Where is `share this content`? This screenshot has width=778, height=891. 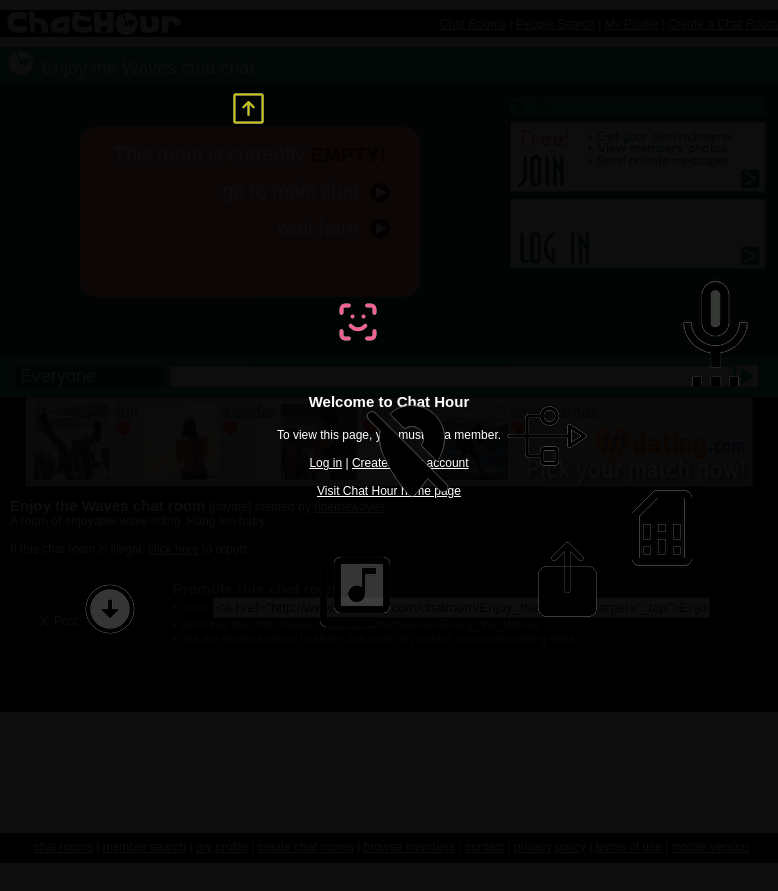 share this content is located at coordinates (567, 579).